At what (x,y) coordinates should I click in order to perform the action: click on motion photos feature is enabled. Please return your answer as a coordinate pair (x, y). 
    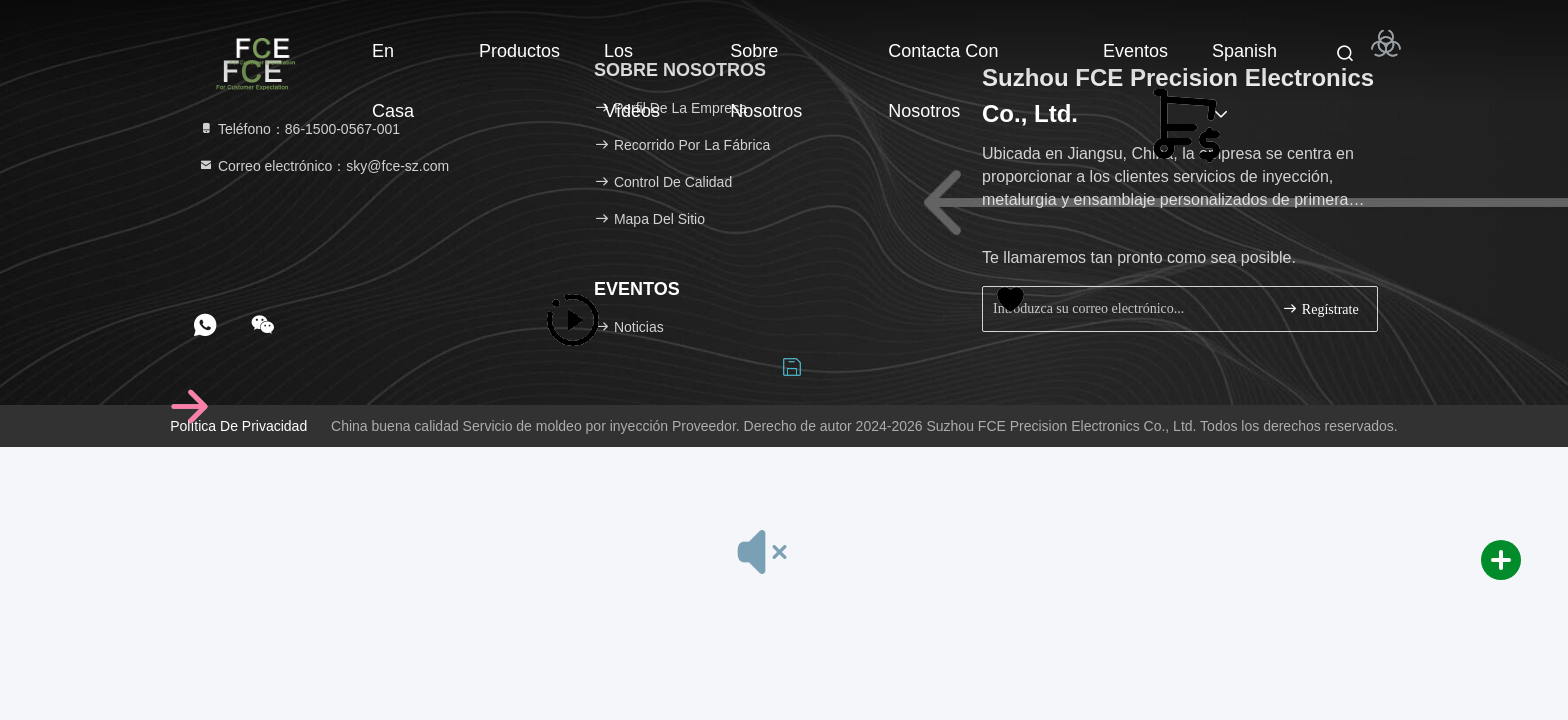
    Looking at the image, I should click on (573, 320).